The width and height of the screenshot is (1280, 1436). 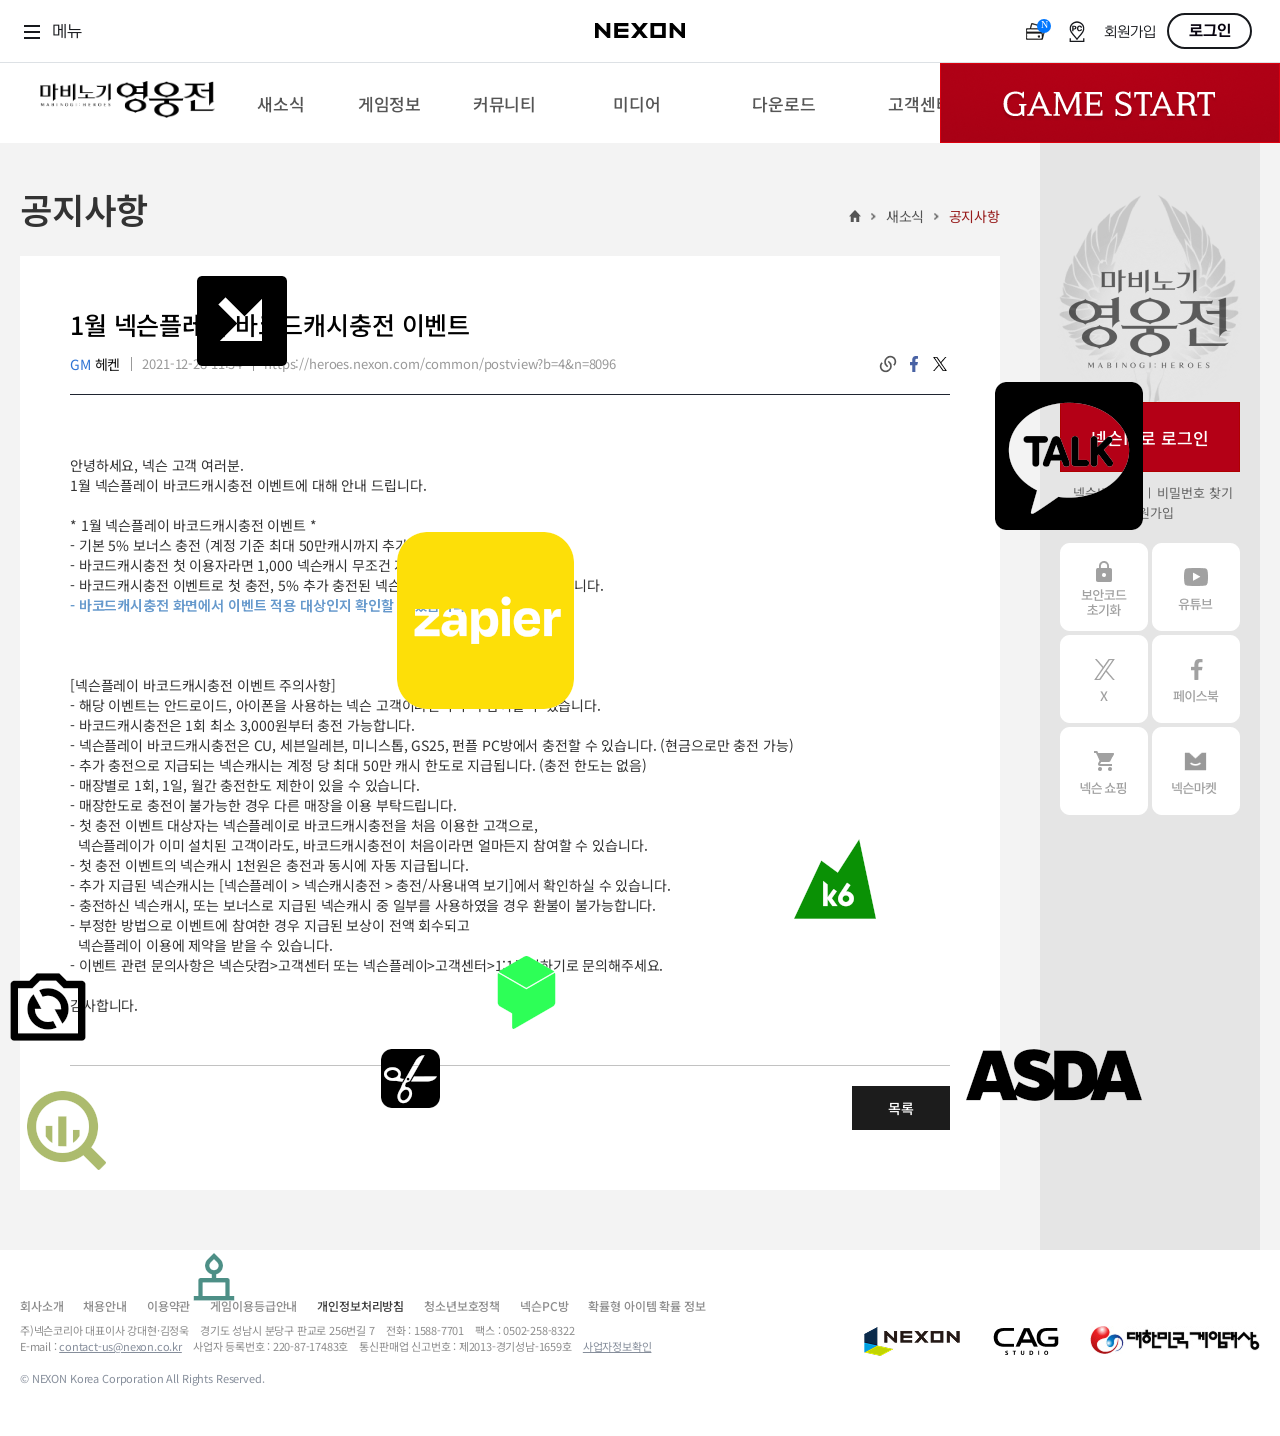 I want to click on open Zapier automation platform, so click(x=485, y=620).